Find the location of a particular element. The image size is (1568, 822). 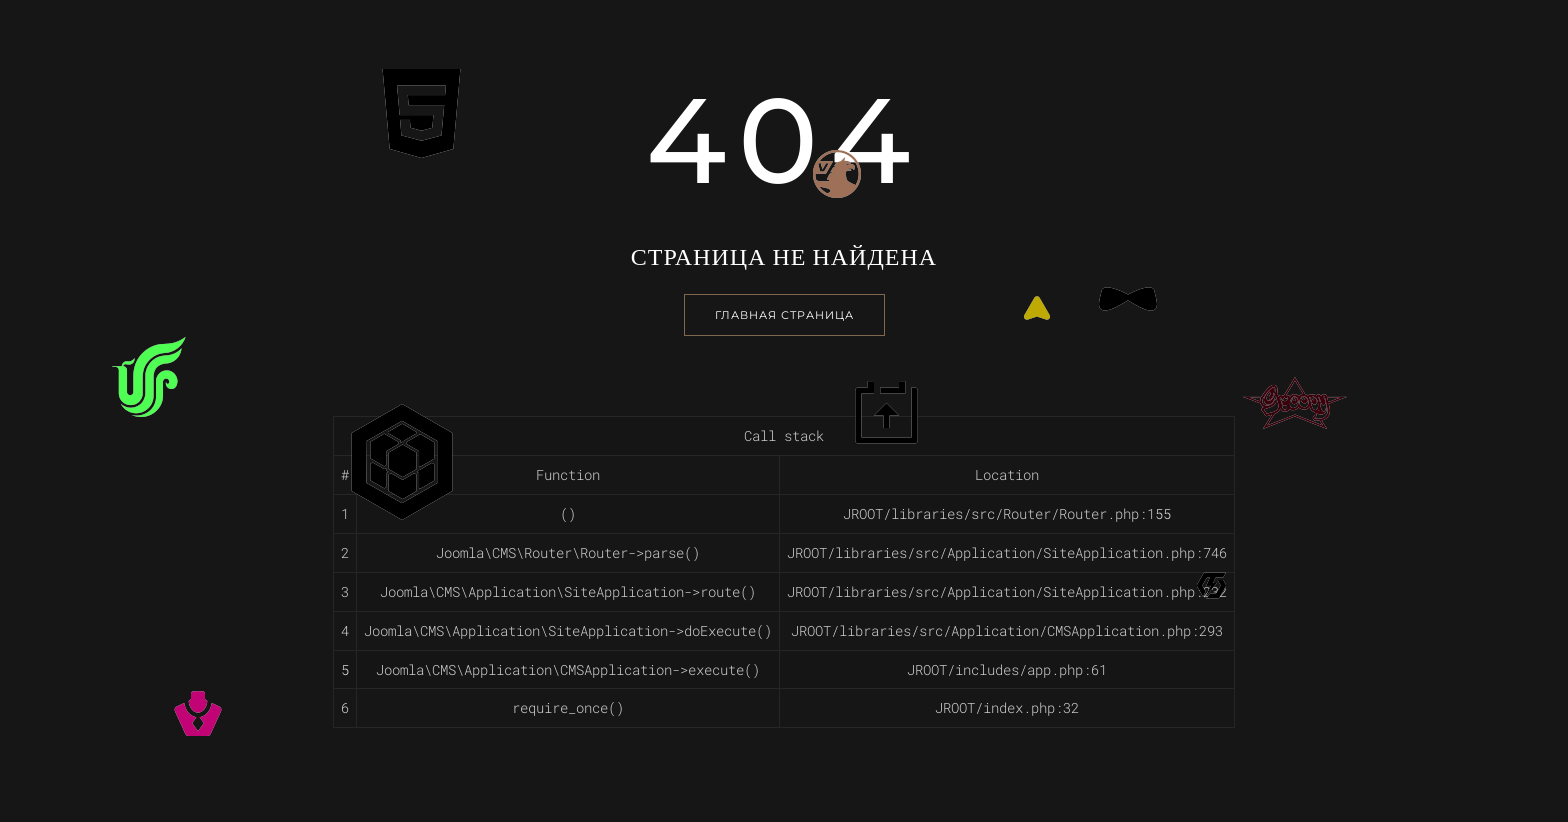

vauxhall motors brand logo is located at coordinates (837, 174).